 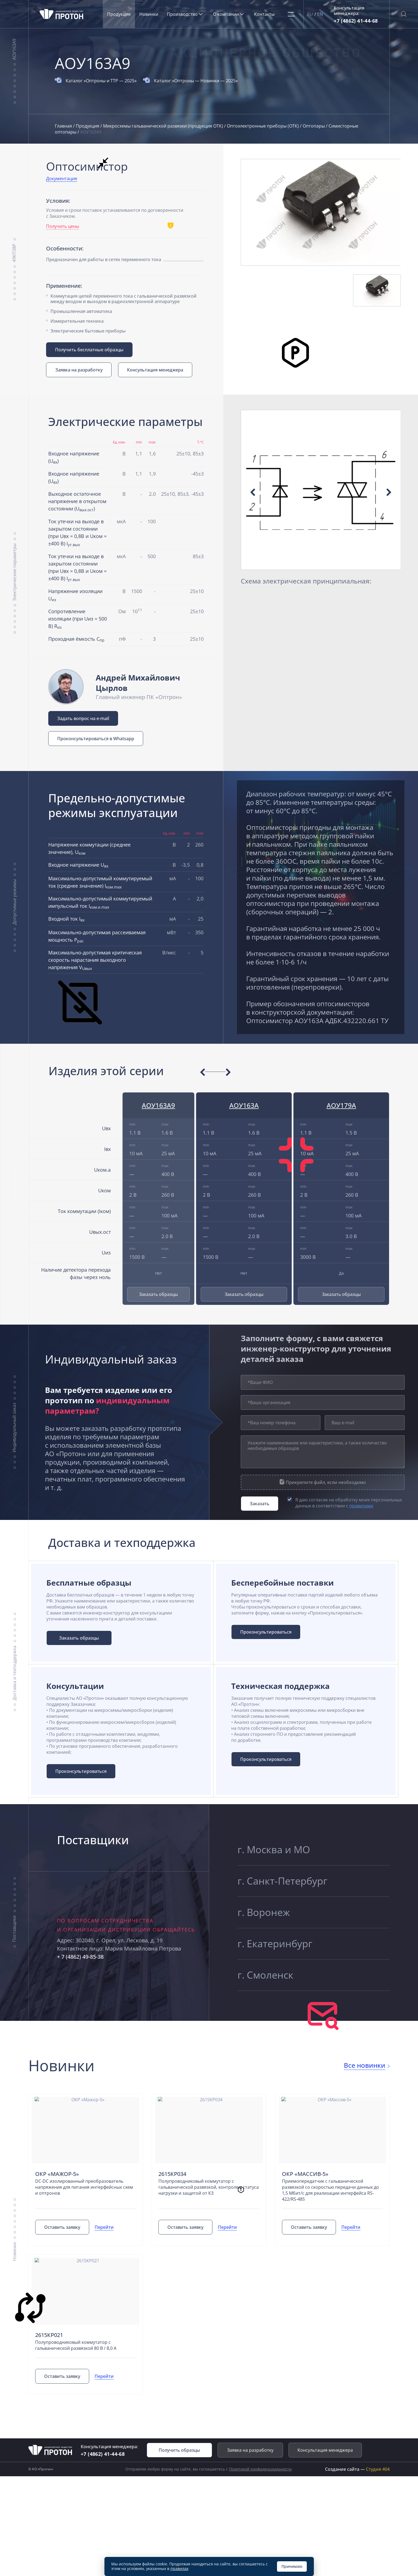 I want to click on exit fullscreen mode, so click(x=103, y=163).